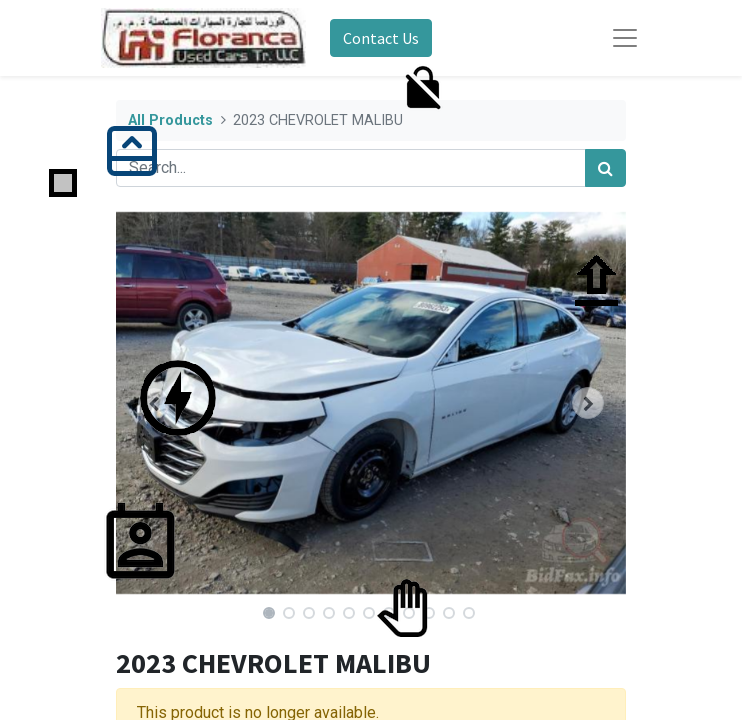 Image resolution: width=742 pixels, height=720 pixels. Describe the element at coordinates (140, 544) in the screenshot. I see `view contact calendar or schedule` at that location.